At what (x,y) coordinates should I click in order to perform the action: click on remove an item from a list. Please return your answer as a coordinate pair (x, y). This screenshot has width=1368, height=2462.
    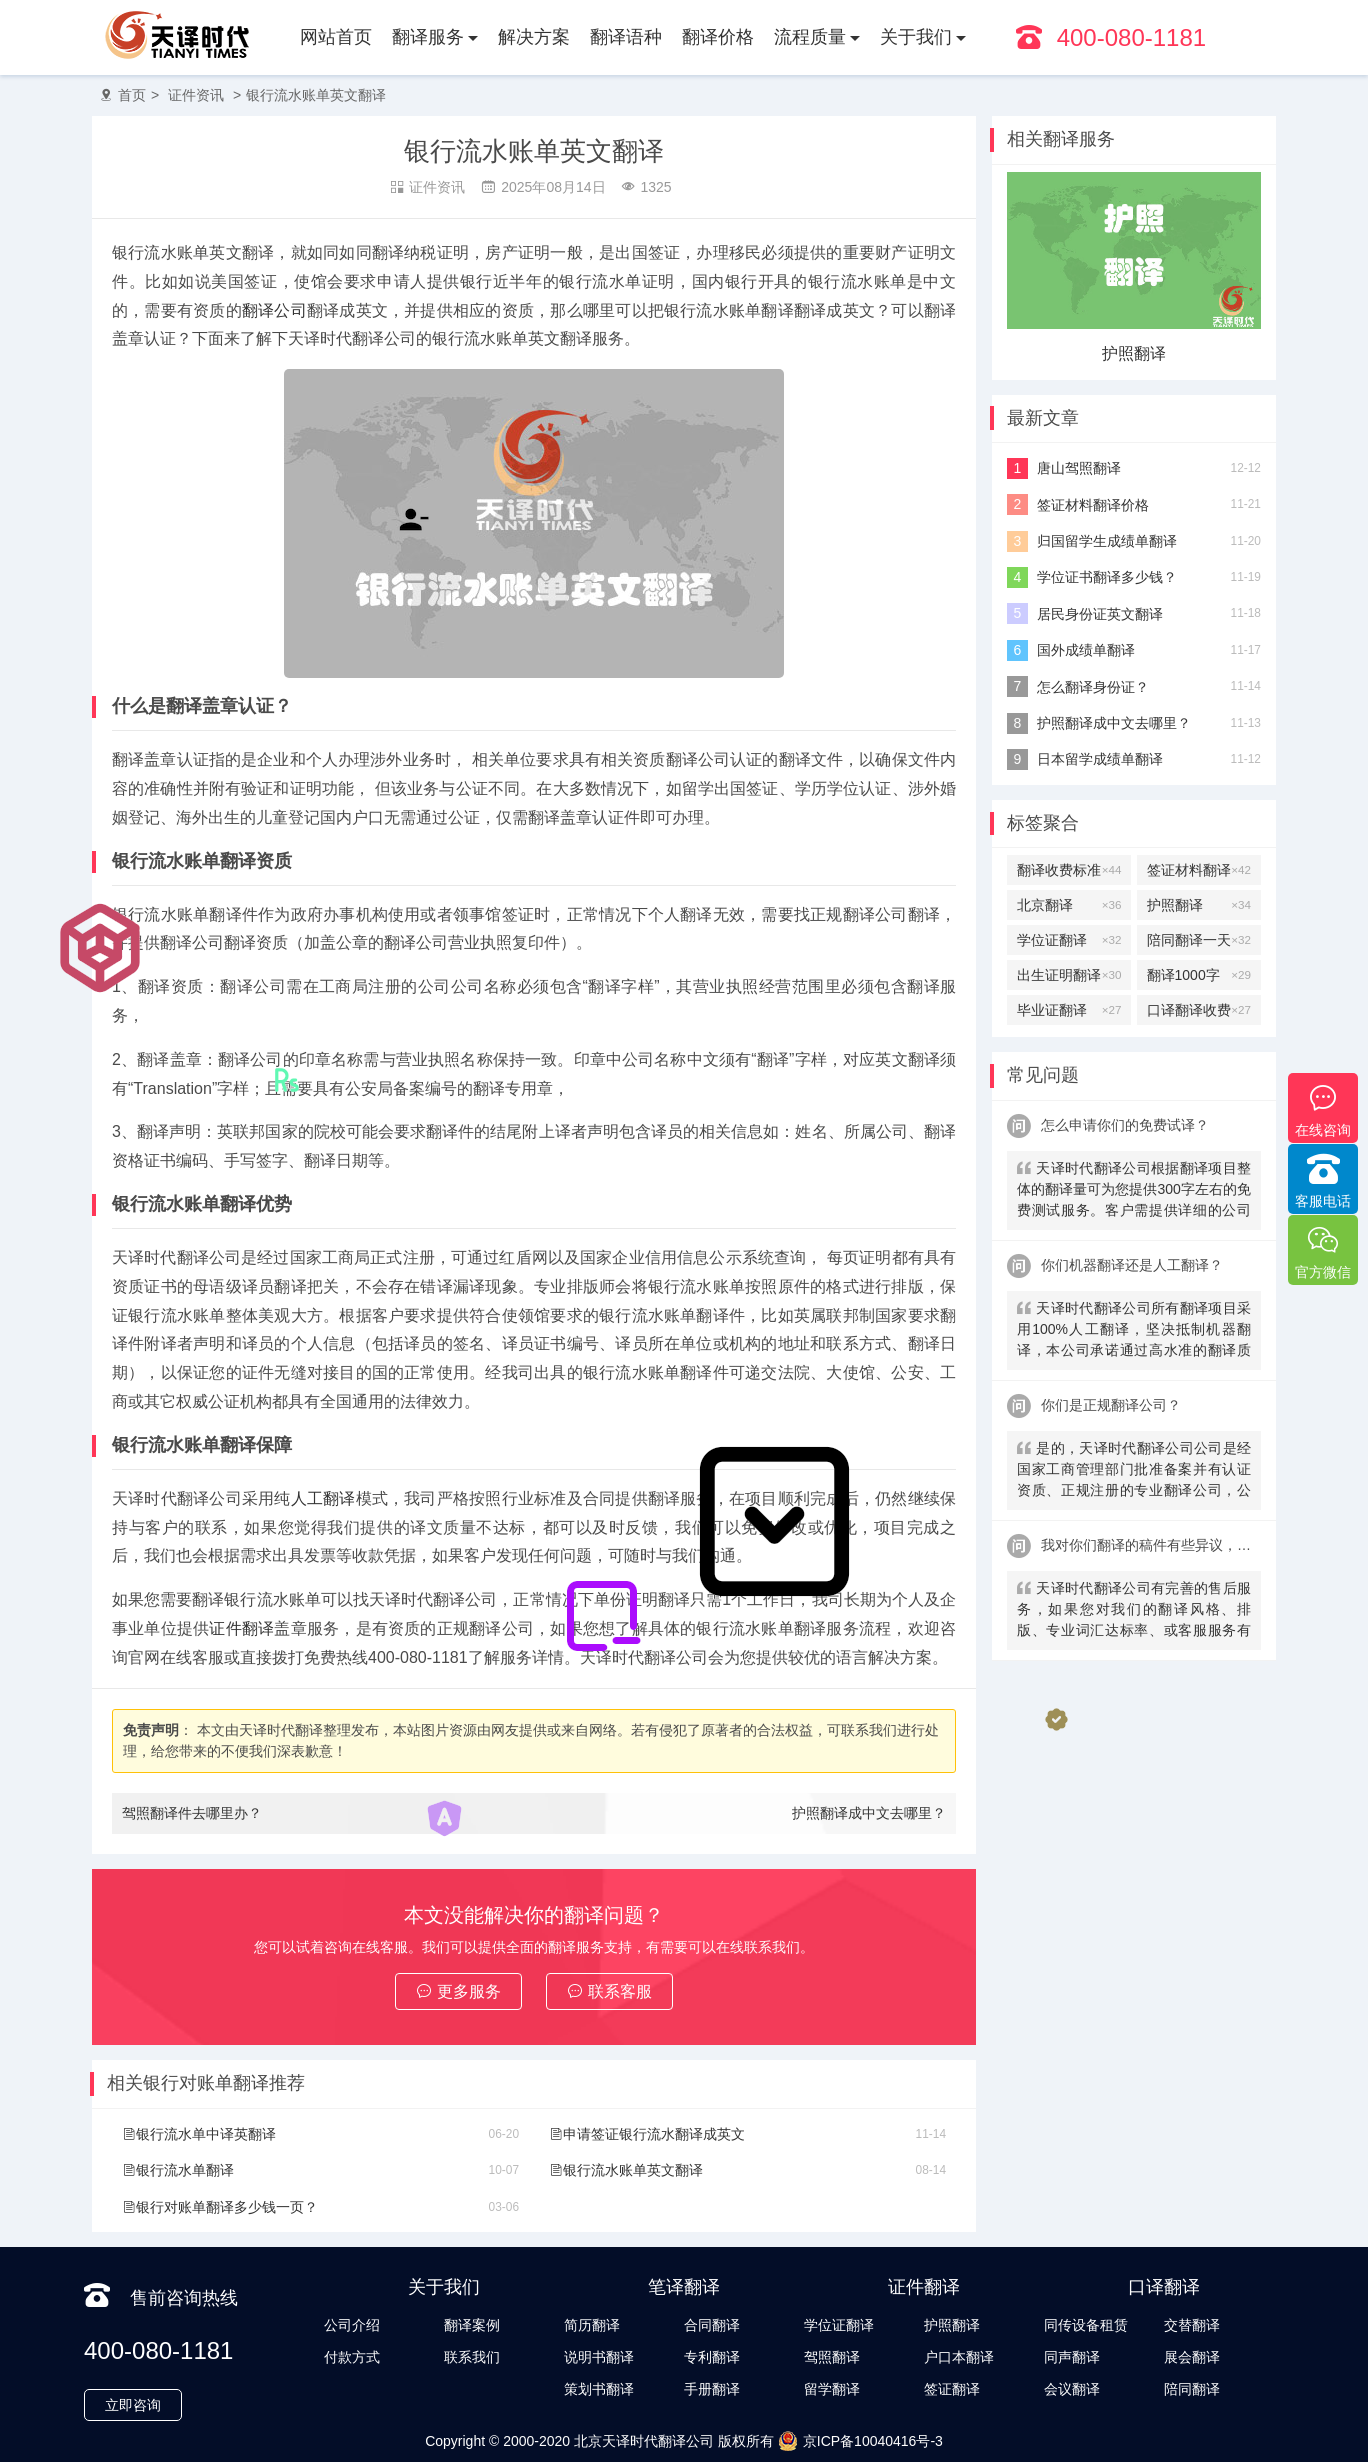
    Looking at the image, I should click on (602, 1616).